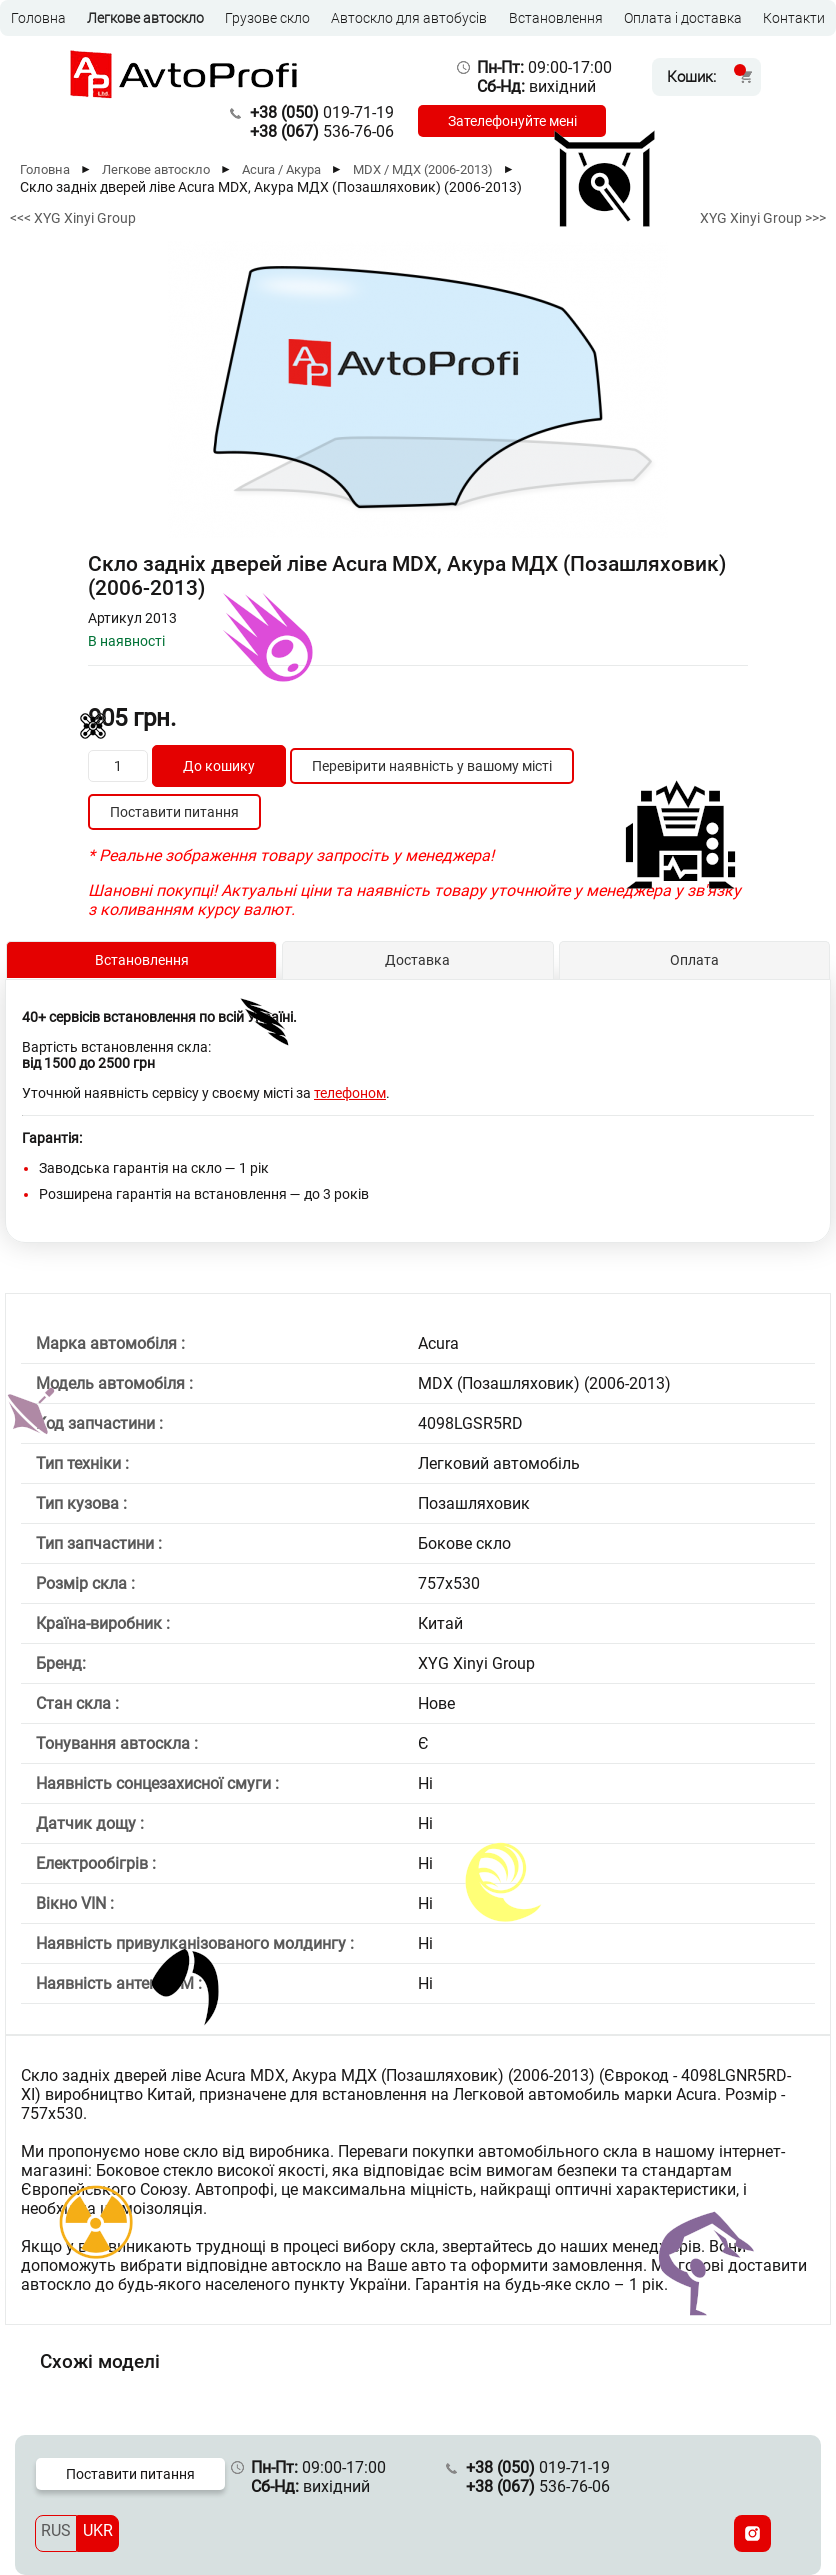  What do you see at coordinates (706, 2263) in the screenshot?
I see `indicates flexibility or acrobatics skill` at bounding box center [706, 2263].